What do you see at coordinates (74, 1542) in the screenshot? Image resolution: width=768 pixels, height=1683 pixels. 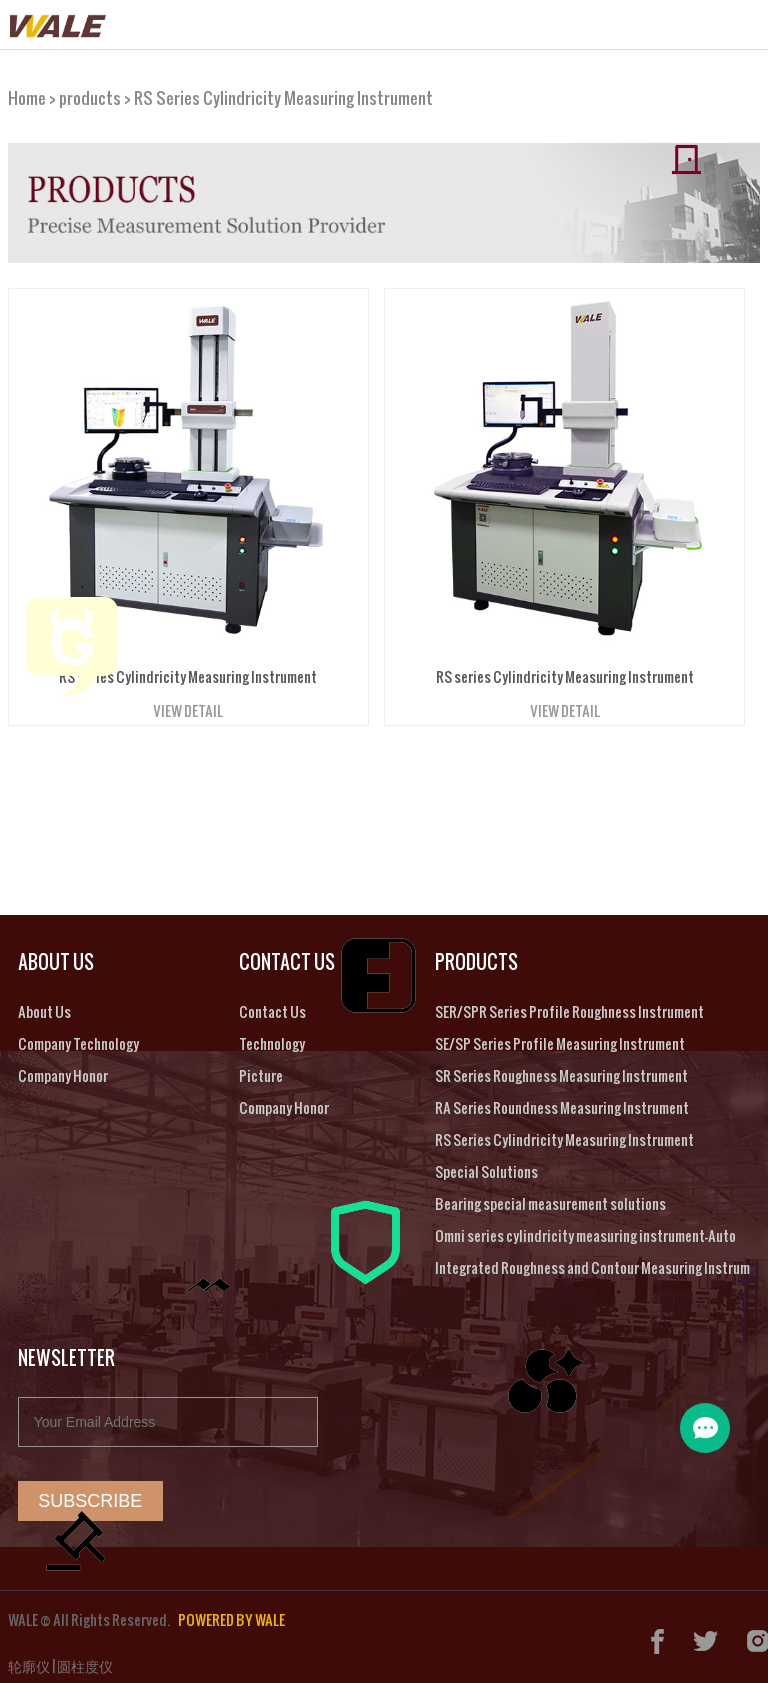 I see `place a bid on an item` at bounding box center [74, 1542].